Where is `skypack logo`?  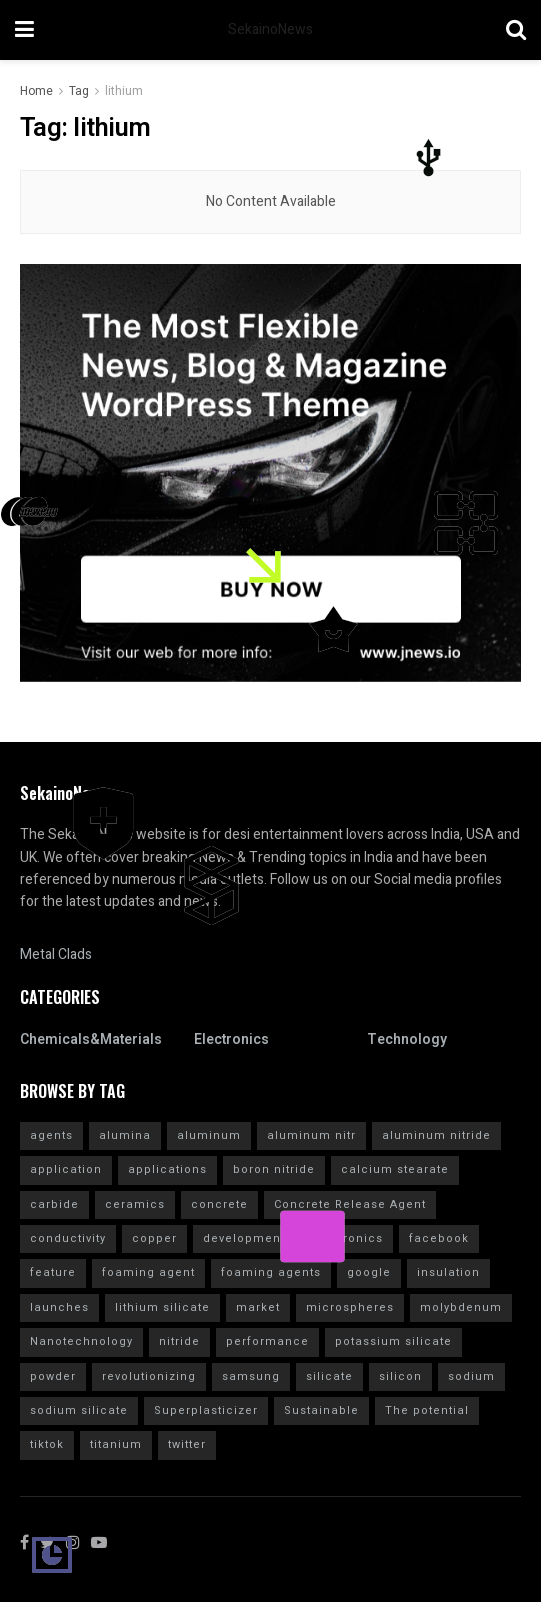
skypack logo is located at coordinates (211, 885).